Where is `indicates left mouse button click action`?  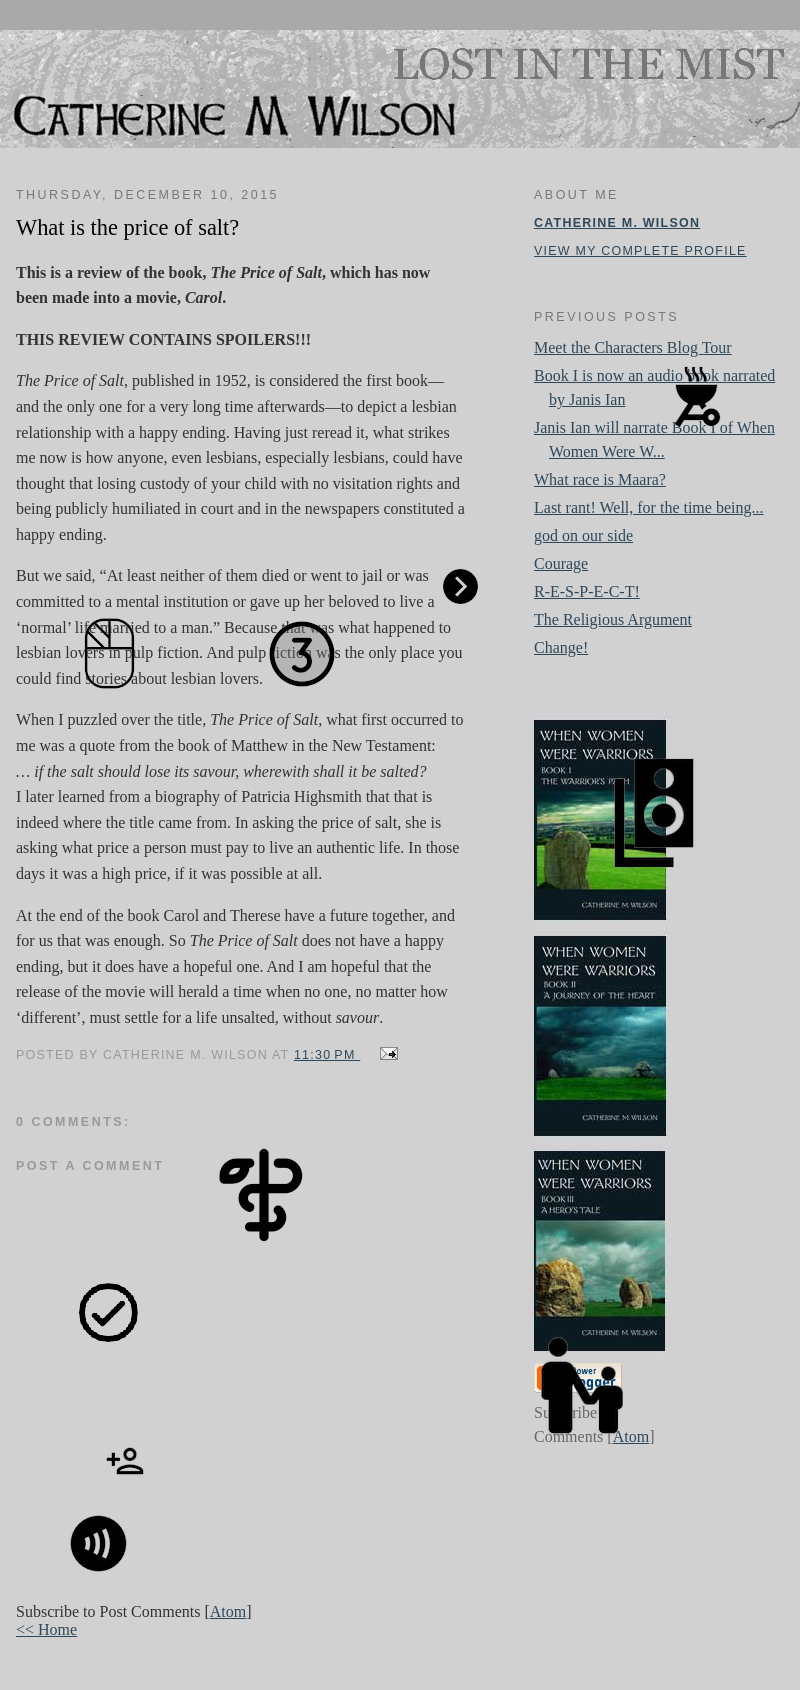 indicates left mouse button click action is located at coordinates (109, 653).